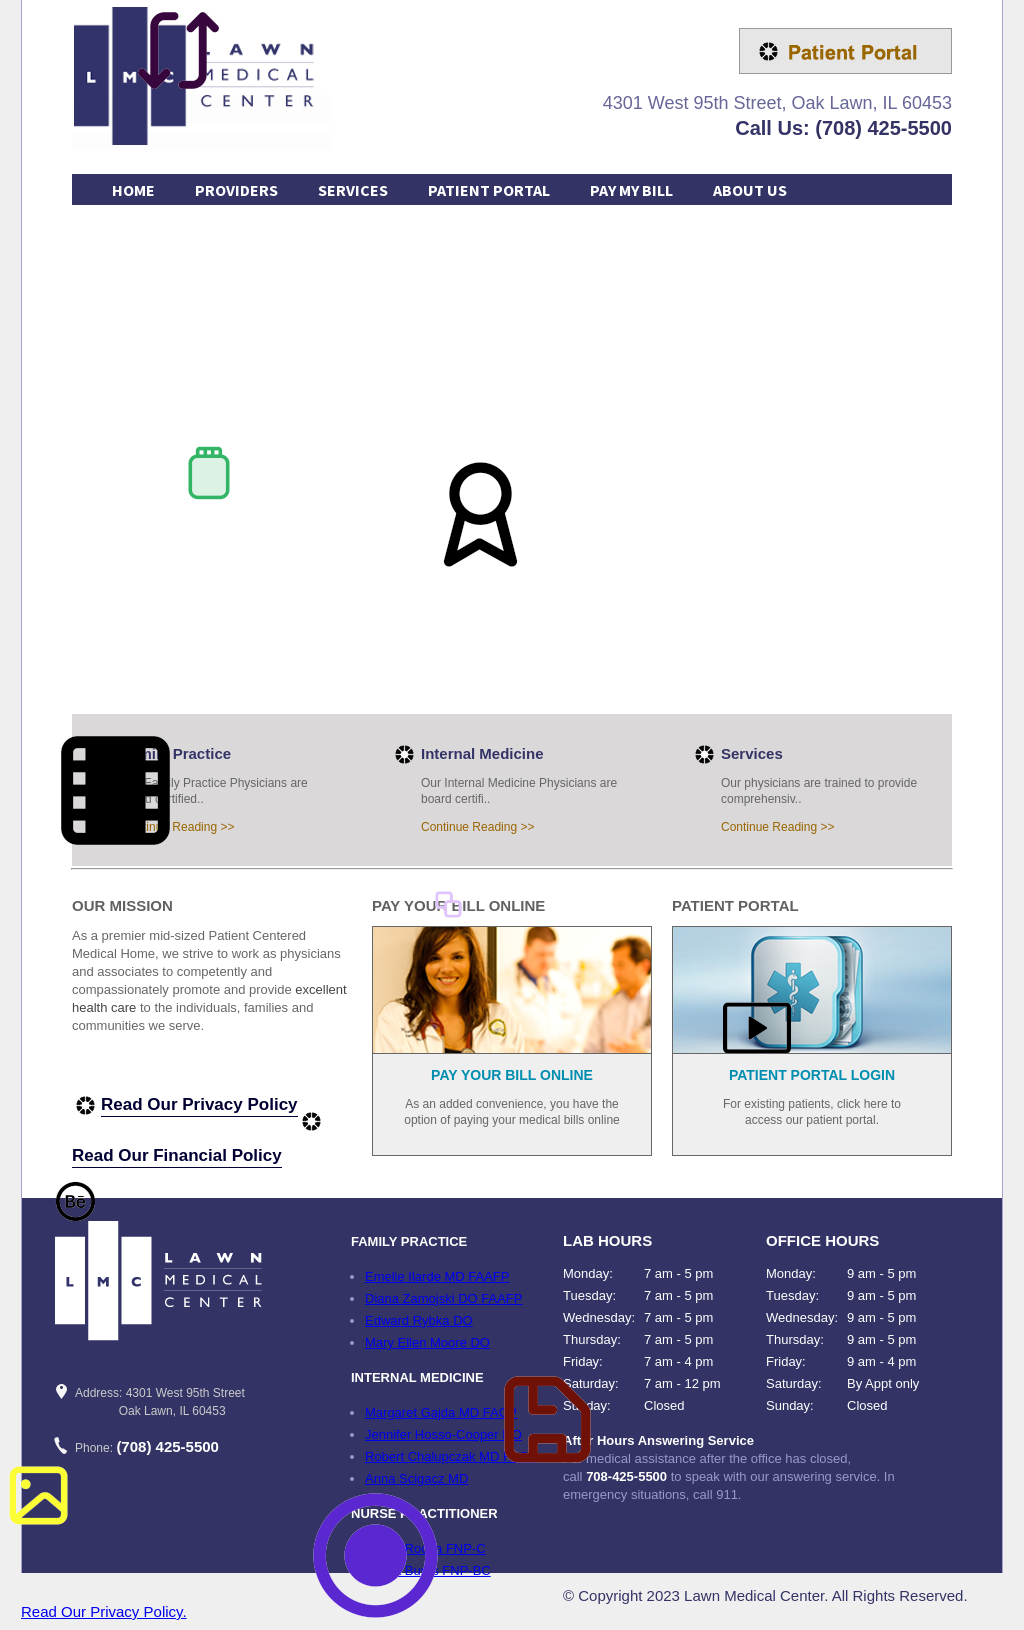 The image size is (1024, 1630). I want to click on access video or movie content, so click(115, 790).